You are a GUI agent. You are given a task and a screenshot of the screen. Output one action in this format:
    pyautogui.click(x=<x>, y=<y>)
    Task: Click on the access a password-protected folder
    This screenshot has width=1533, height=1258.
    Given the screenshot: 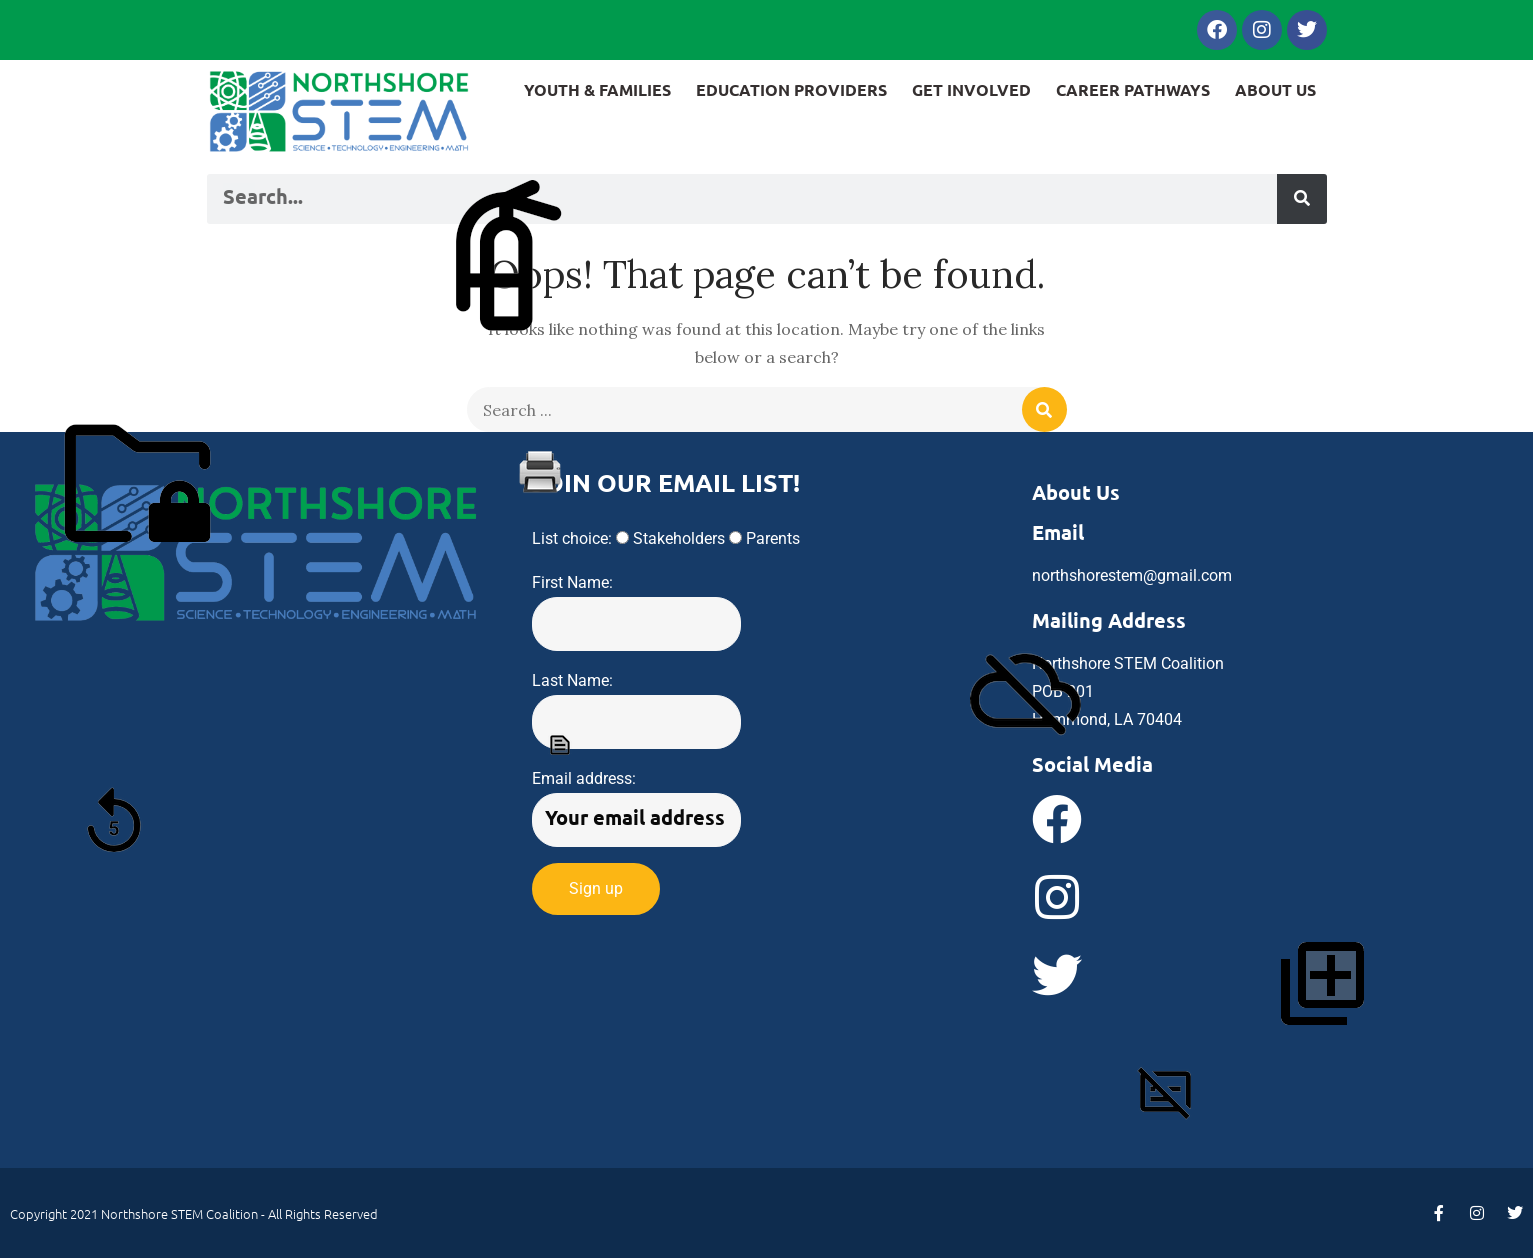 What is the action you would take?
    pyautogui.click(x=137, y=480)
    